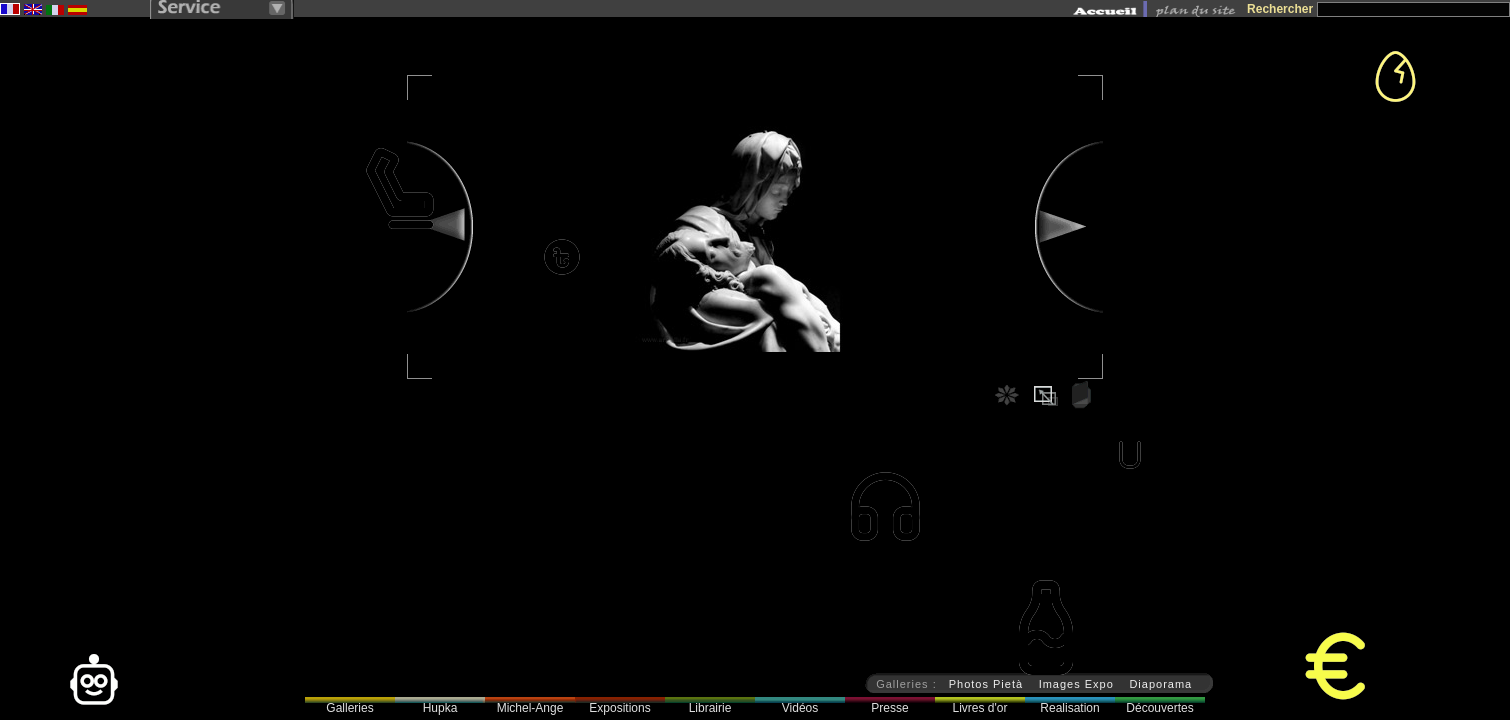 This screenshot has width=1510, height=720. I want to click on access AI or chatbot assistant features, so click(94, 681).